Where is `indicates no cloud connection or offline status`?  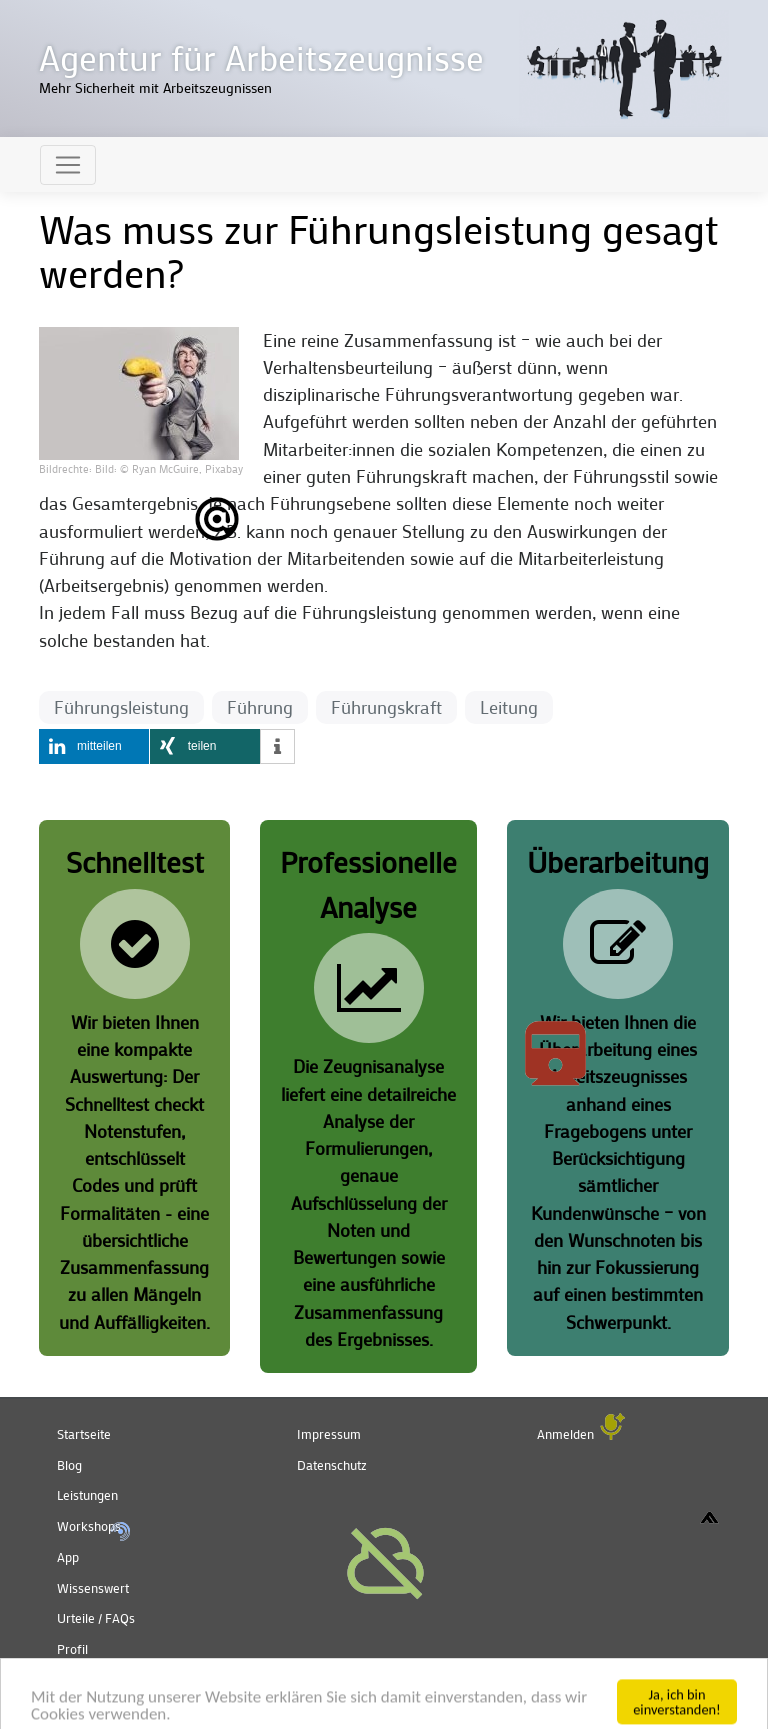 indicates no cloud connection or offline status is located at coordinates (385, 1562).